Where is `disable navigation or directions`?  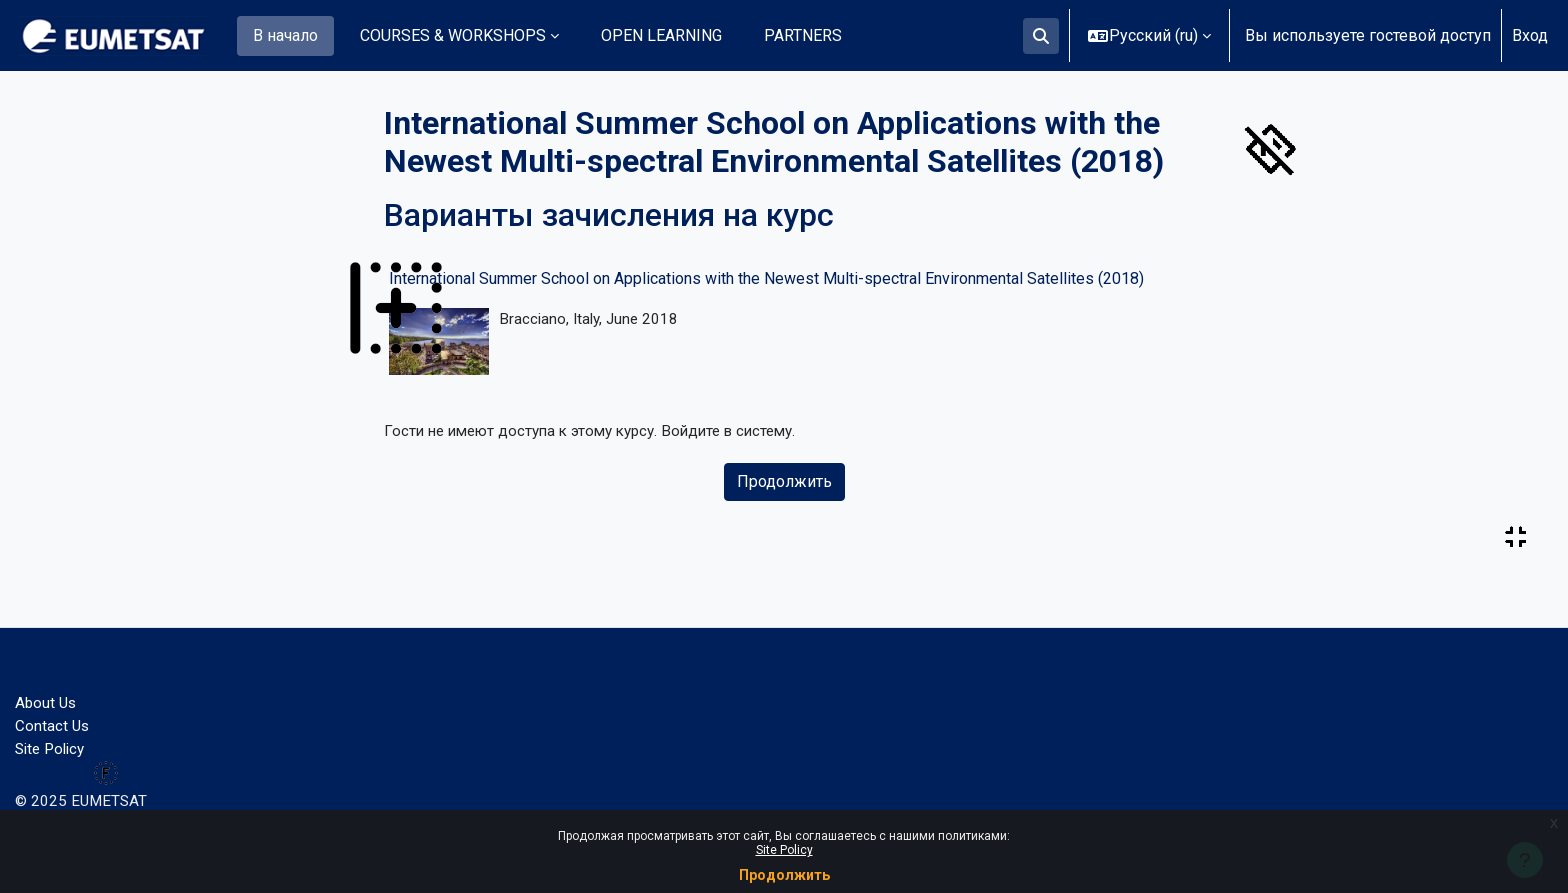
disable navigation or directions is located at coordinates (1271, 149).